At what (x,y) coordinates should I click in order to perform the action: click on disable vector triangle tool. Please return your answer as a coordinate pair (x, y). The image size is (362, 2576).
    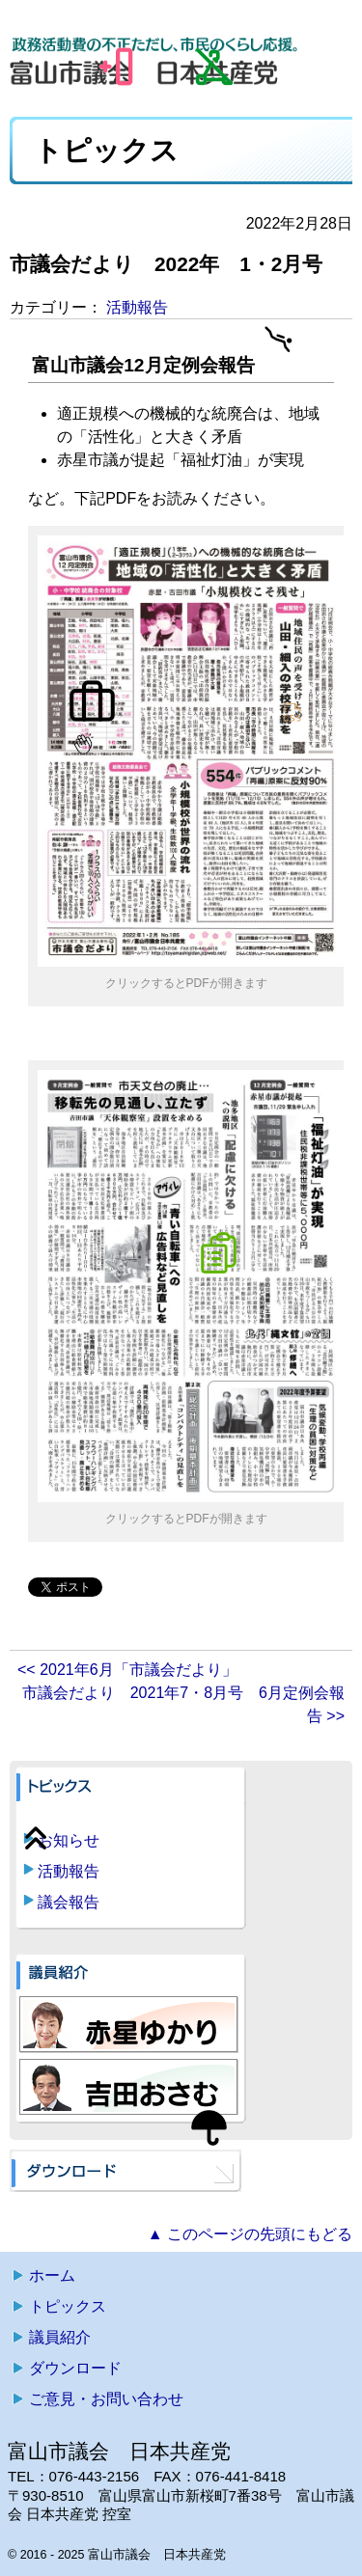
    Looking at the image, I should click on (214, 67).